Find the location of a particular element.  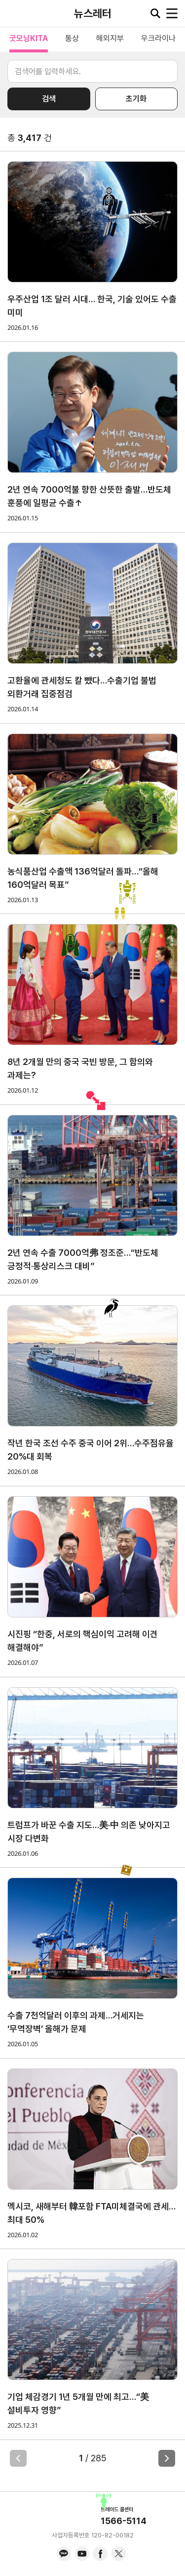

access guitar tuning settings is located at coordinates (154, 818).